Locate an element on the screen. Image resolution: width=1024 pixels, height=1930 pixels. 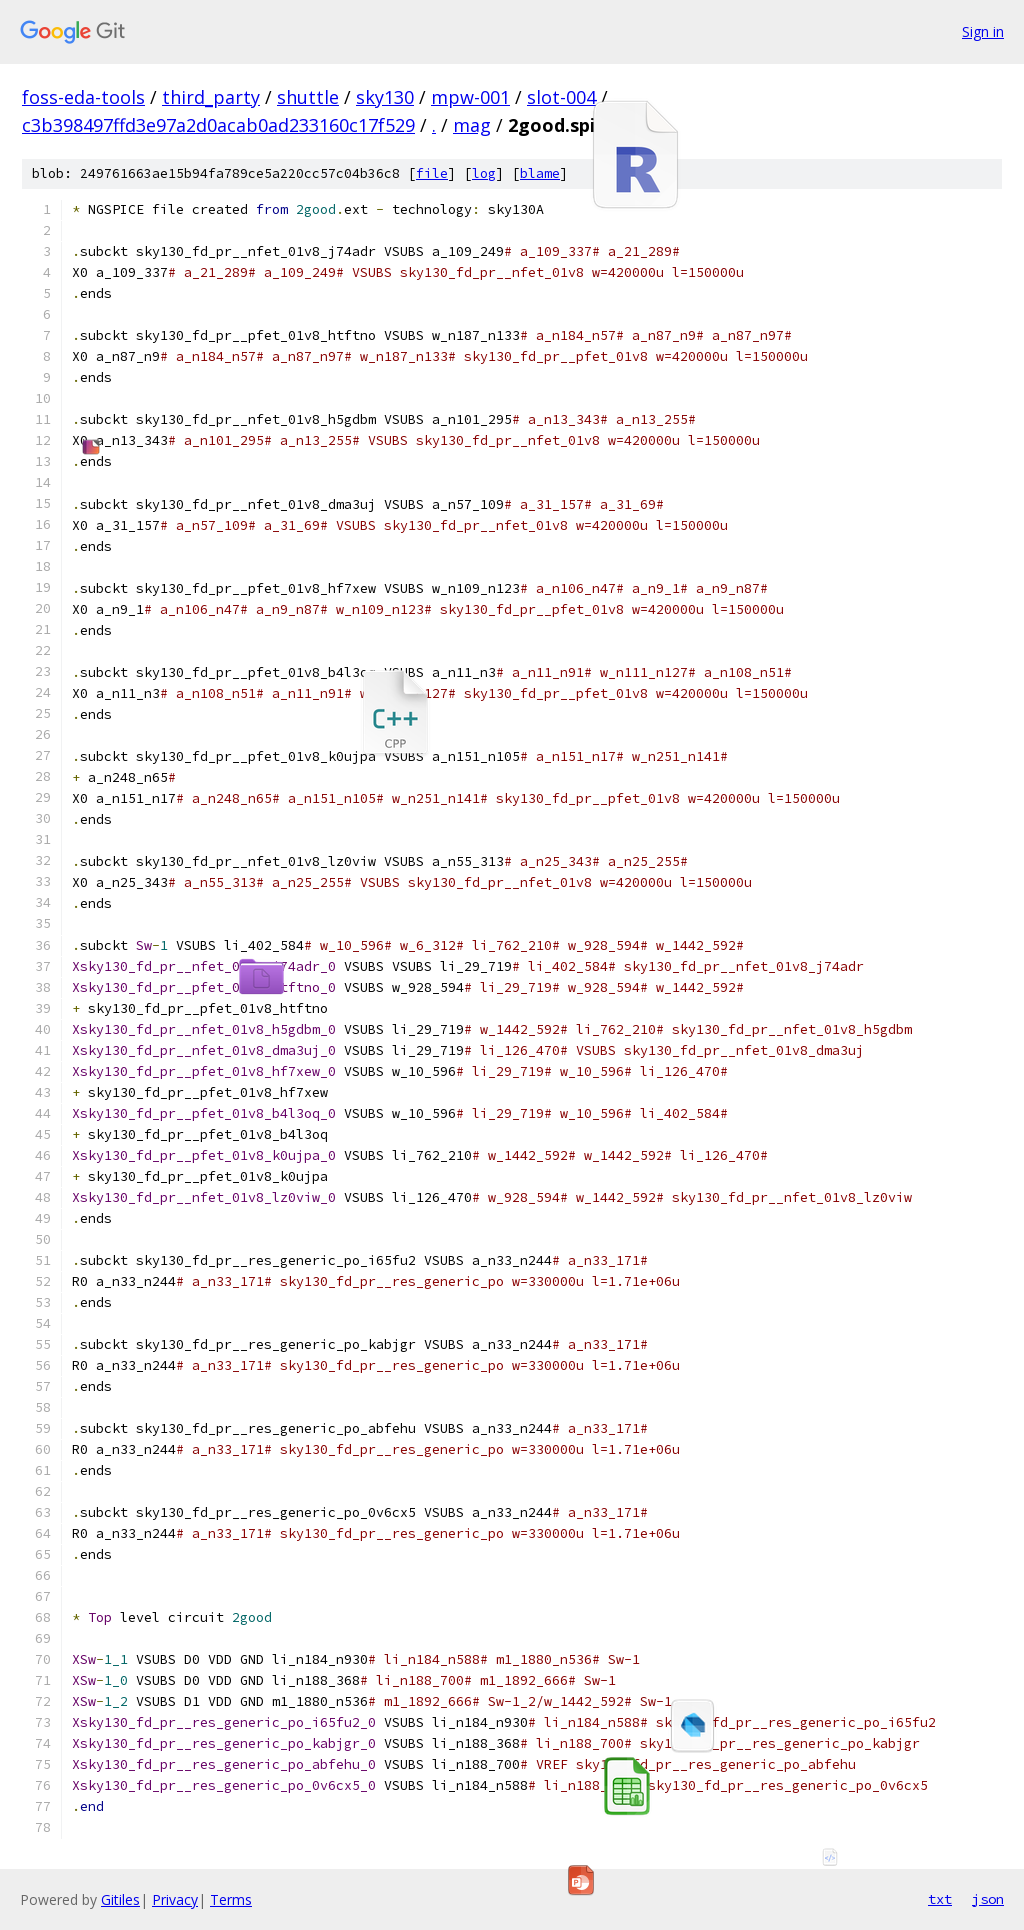
an R programming language source file is located at coordinates (635, 154).